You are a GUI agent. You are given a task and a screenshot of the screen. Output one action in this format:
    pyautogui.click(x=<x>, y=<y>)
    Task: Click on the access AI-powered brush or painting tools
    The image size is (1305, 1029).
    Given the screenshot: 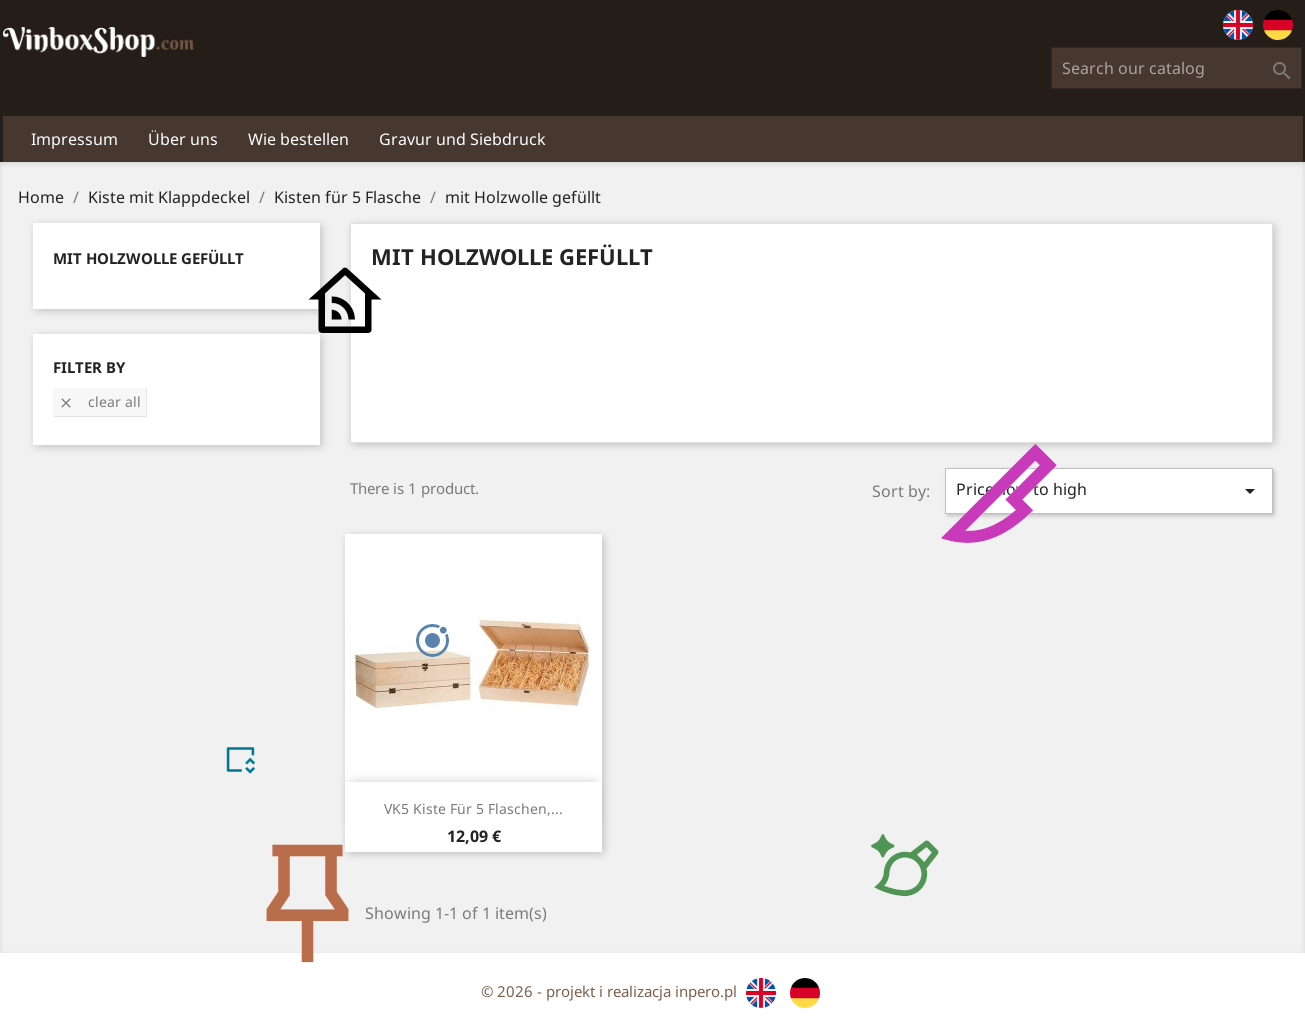 What is the action you would take?
    pyautogui.click(x=906, y=869)
    